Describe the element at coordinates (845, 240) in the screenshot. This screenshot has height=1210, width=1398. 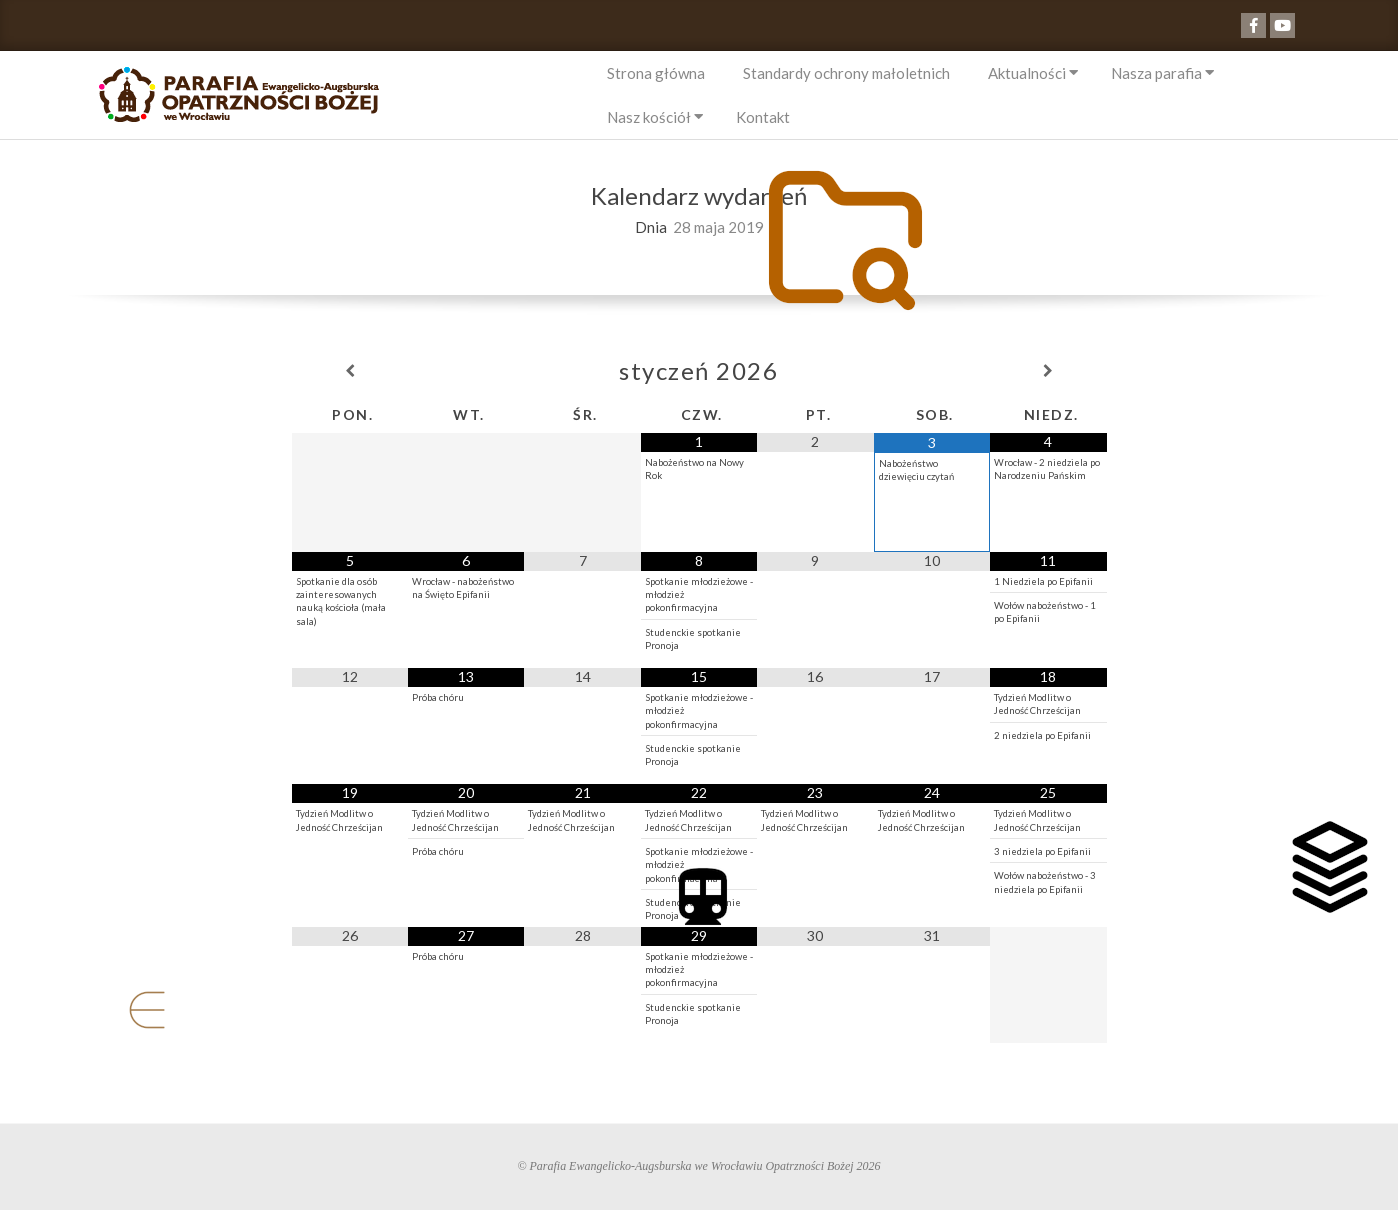
I see `search within a folder` at that location.